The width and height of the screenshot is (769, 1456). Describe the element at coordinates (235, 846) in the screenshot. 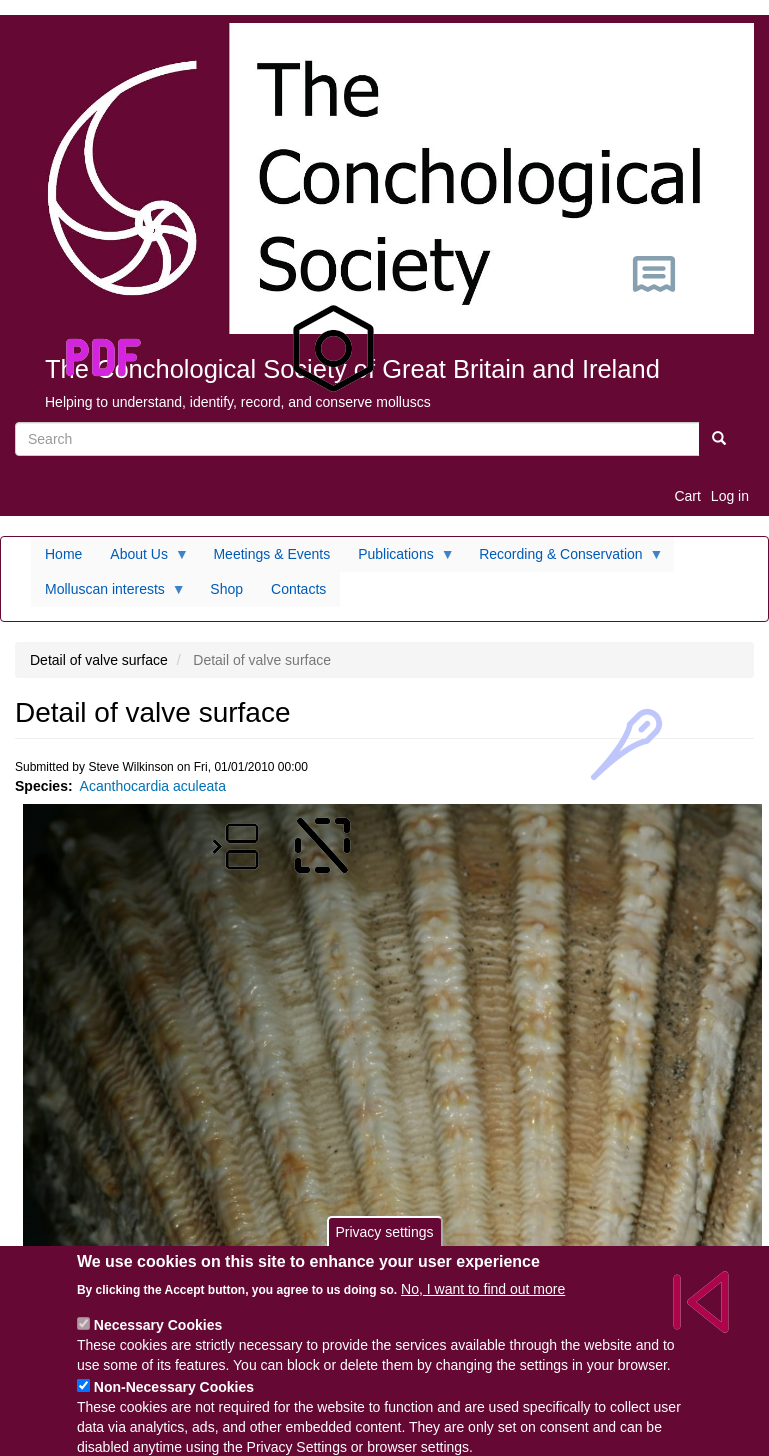

I see `insert a new item between existing elements` at that location.